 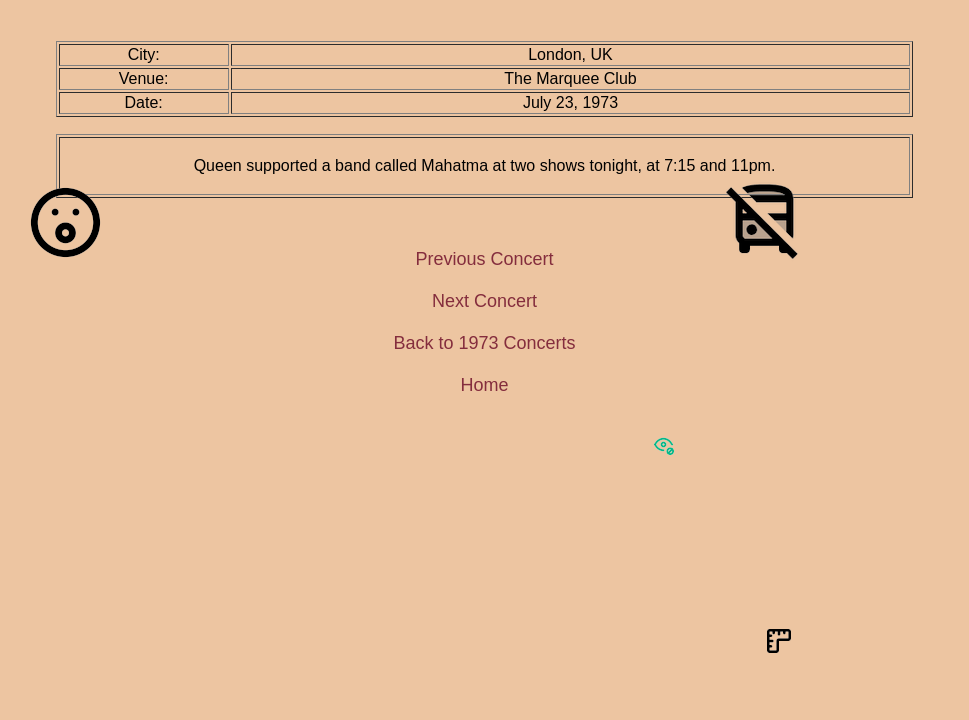 What do you see at coordinates (663, 444) in the screenshot?
I see `disable visibility or hide content` at bounding box center [663, 444].